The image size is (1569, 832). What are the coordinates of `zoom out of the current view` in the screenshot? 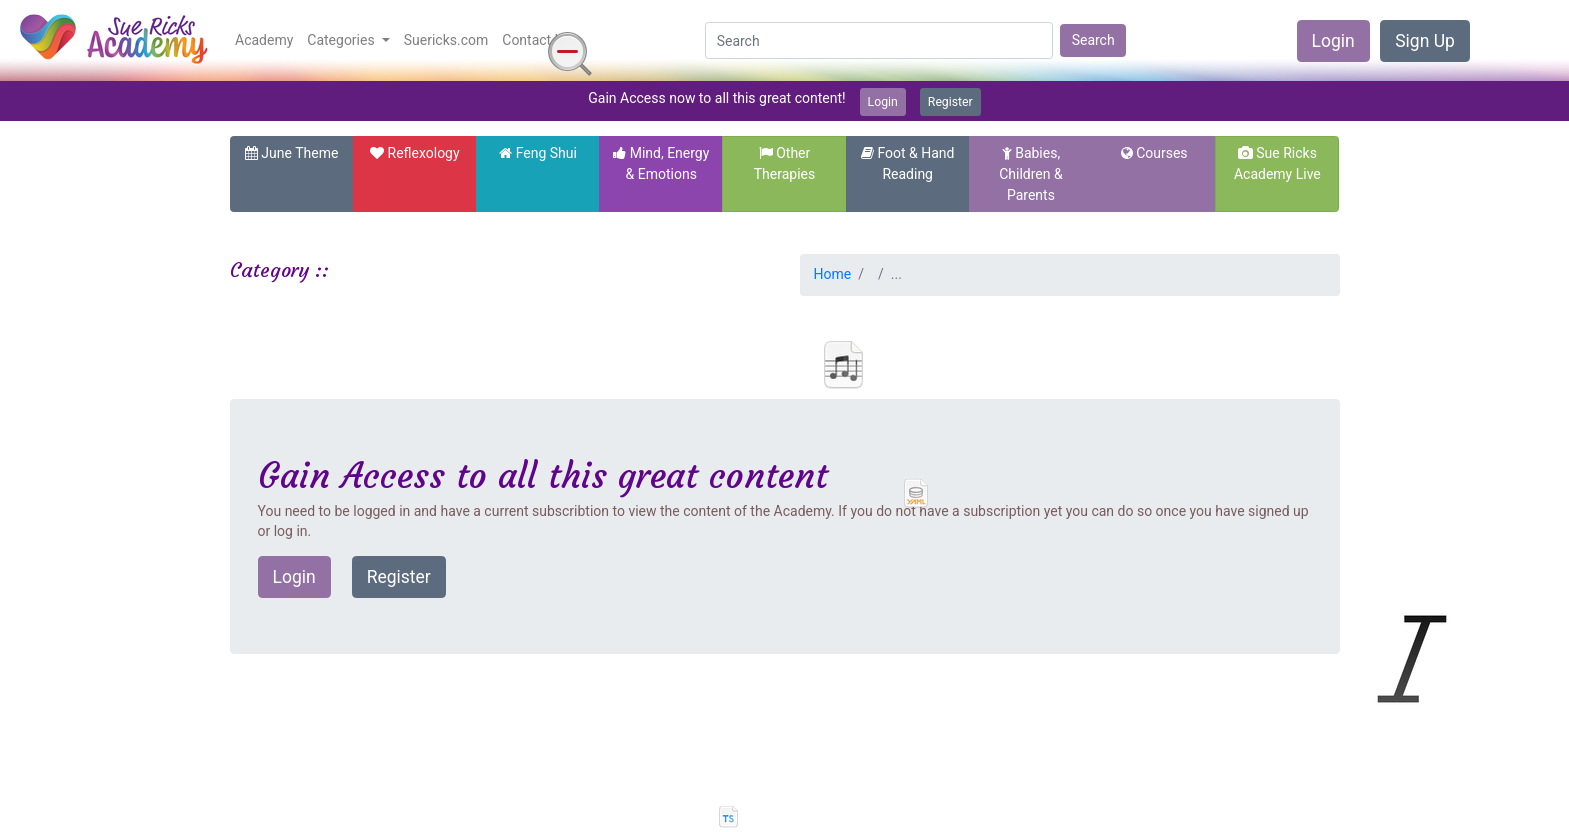 It's located at (570, 54).